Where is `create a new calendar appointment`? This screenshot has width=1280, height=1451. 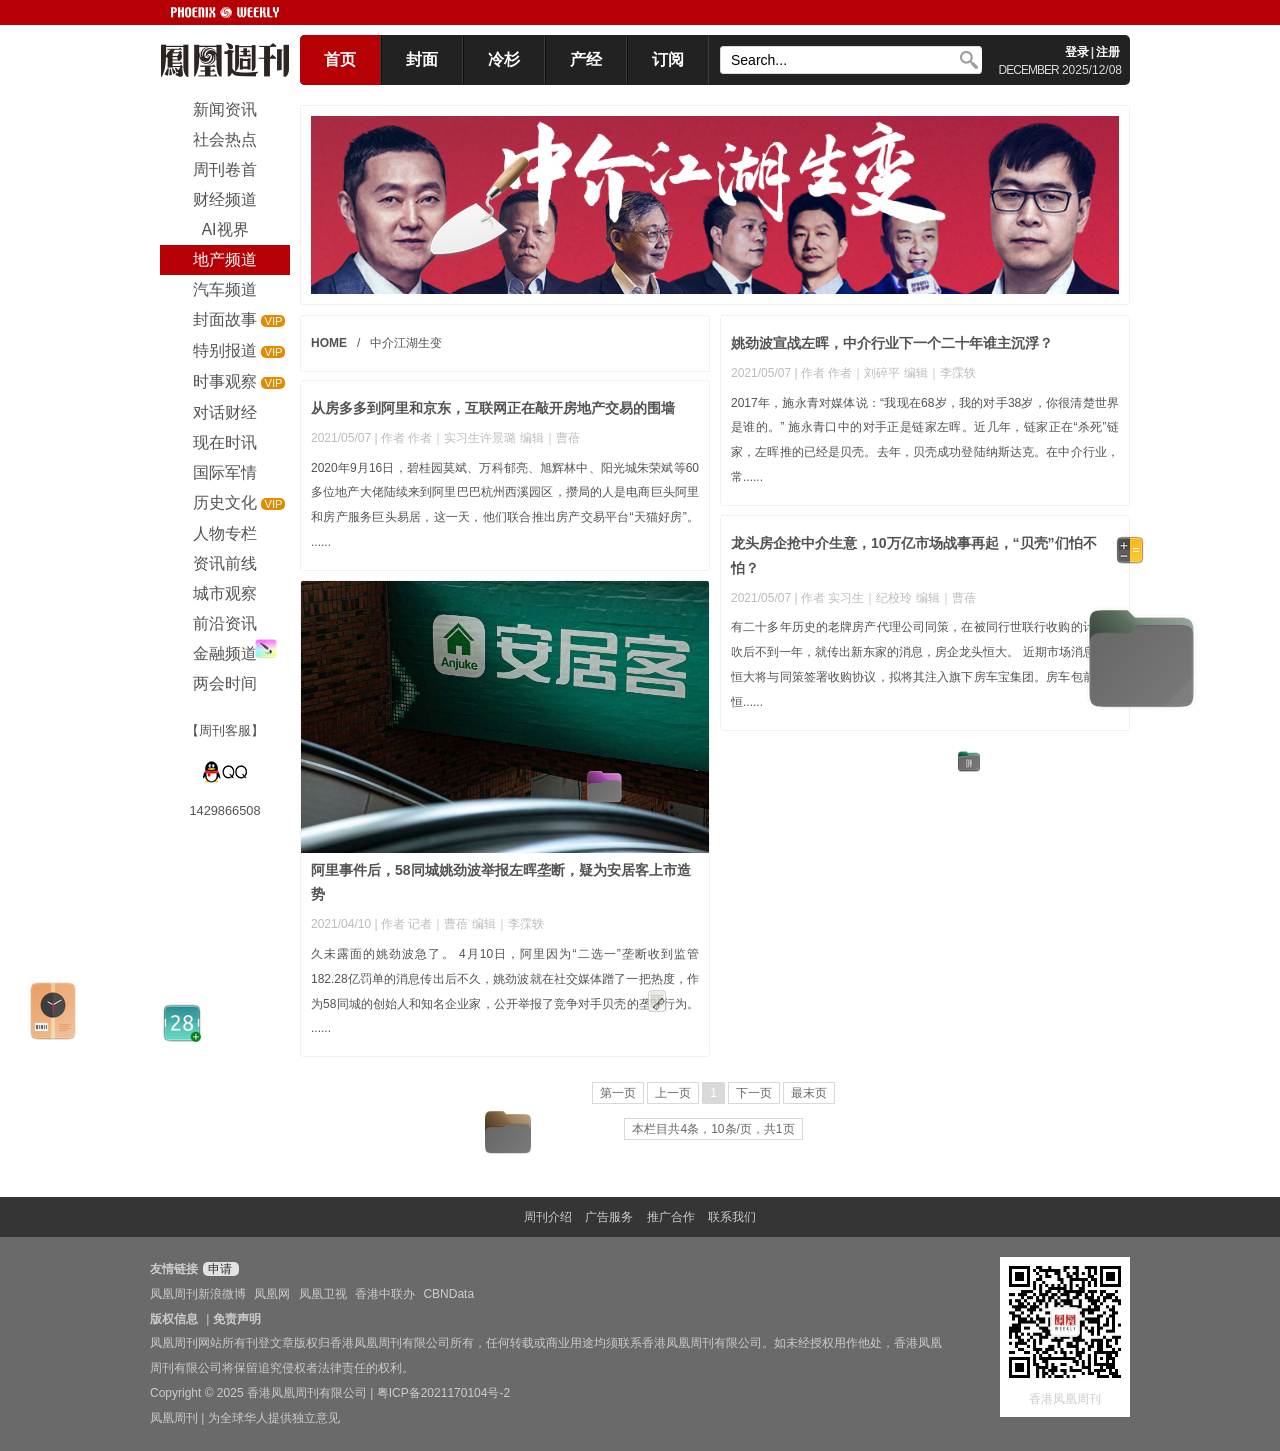
create a new calendar appointment is located at coordinates (182, 1023).